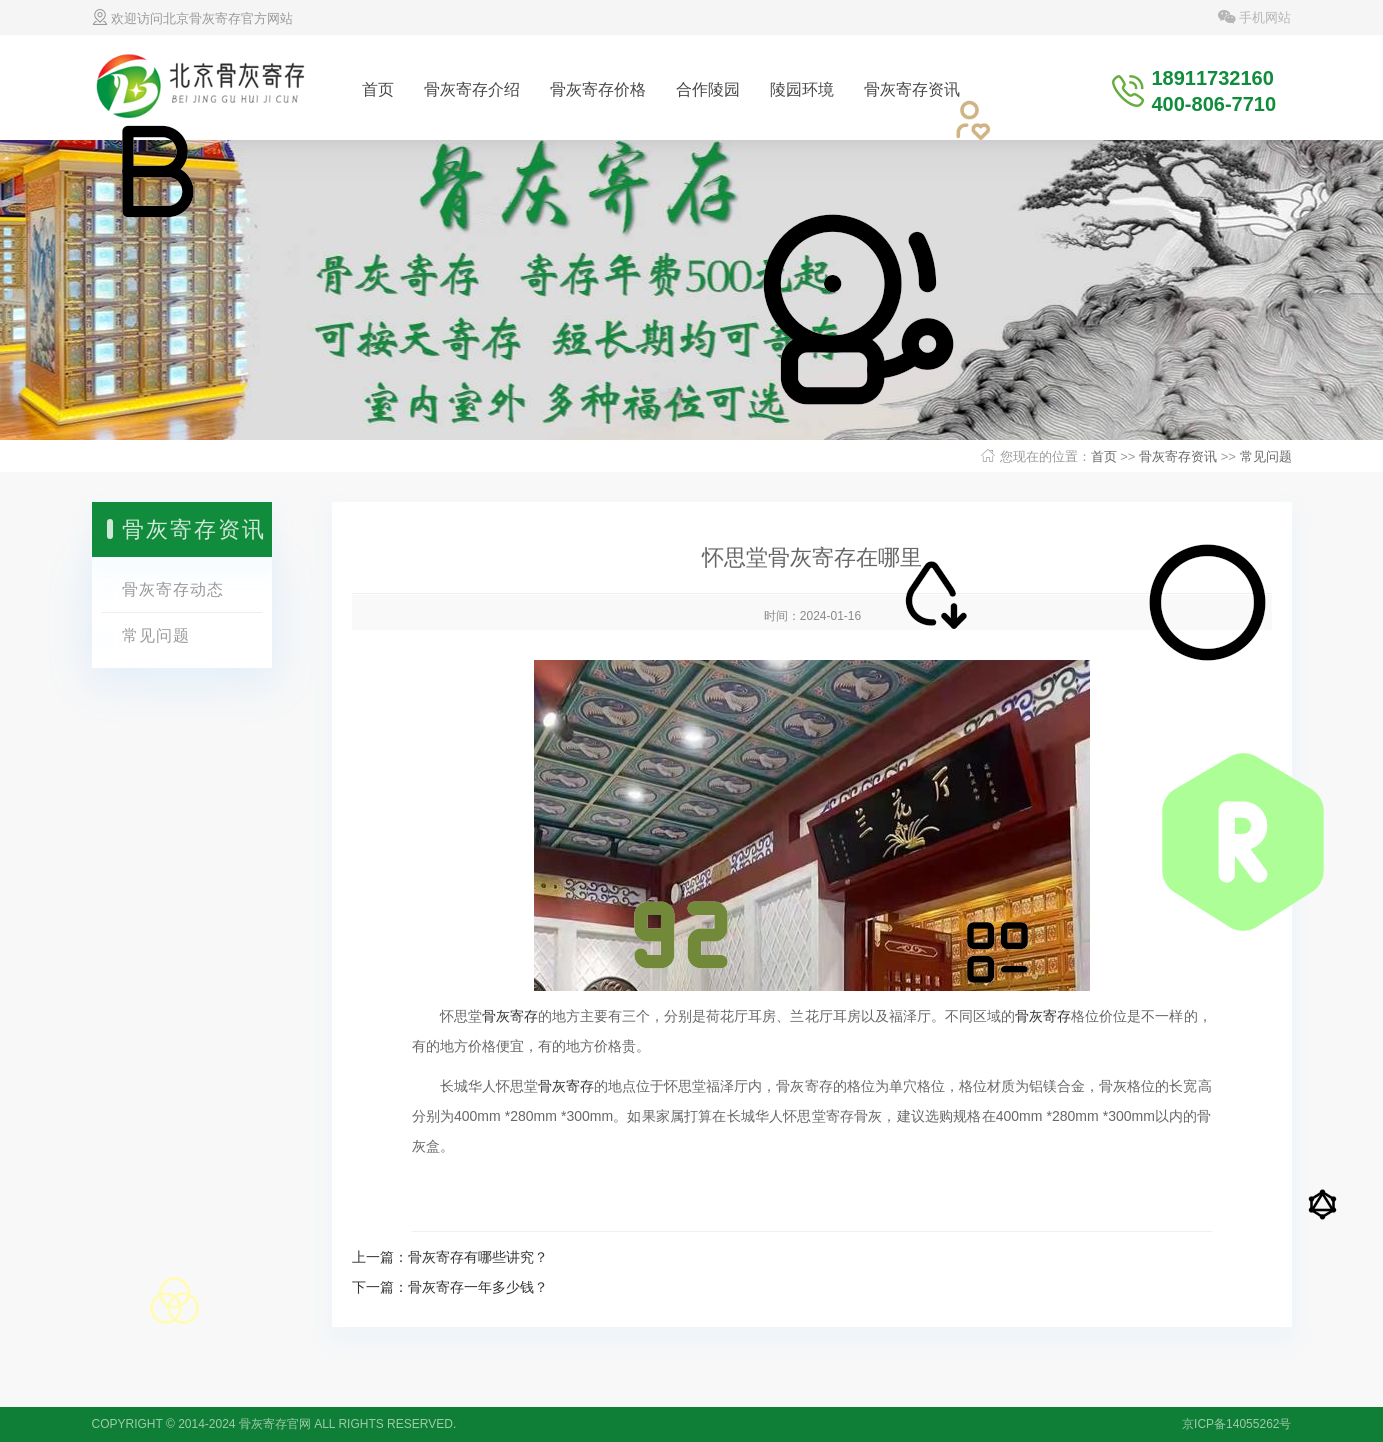 Image resolution: width=1383 pixels, height=1442 pixels. I want to click on indicates GraphQL API integration, so click(1322, 1204).